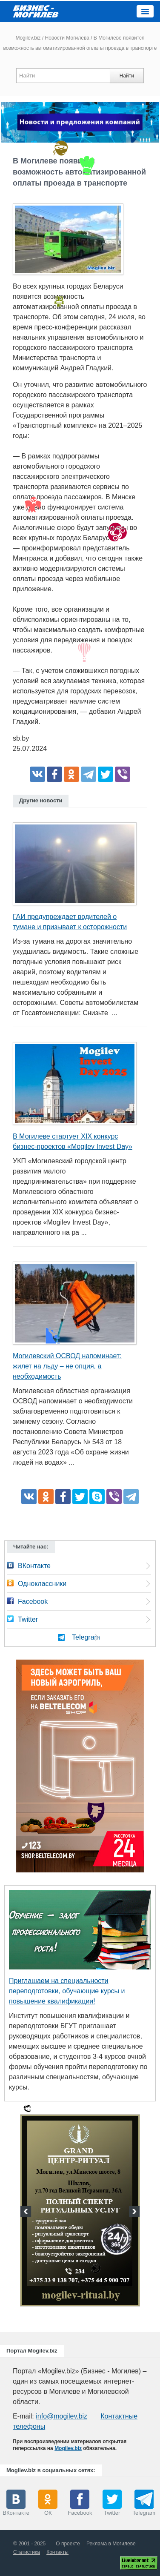  Describe the element at coordinates (27, 2109) in the screenshot. I see `indicates a beast or creature type in a game interface` at that location.